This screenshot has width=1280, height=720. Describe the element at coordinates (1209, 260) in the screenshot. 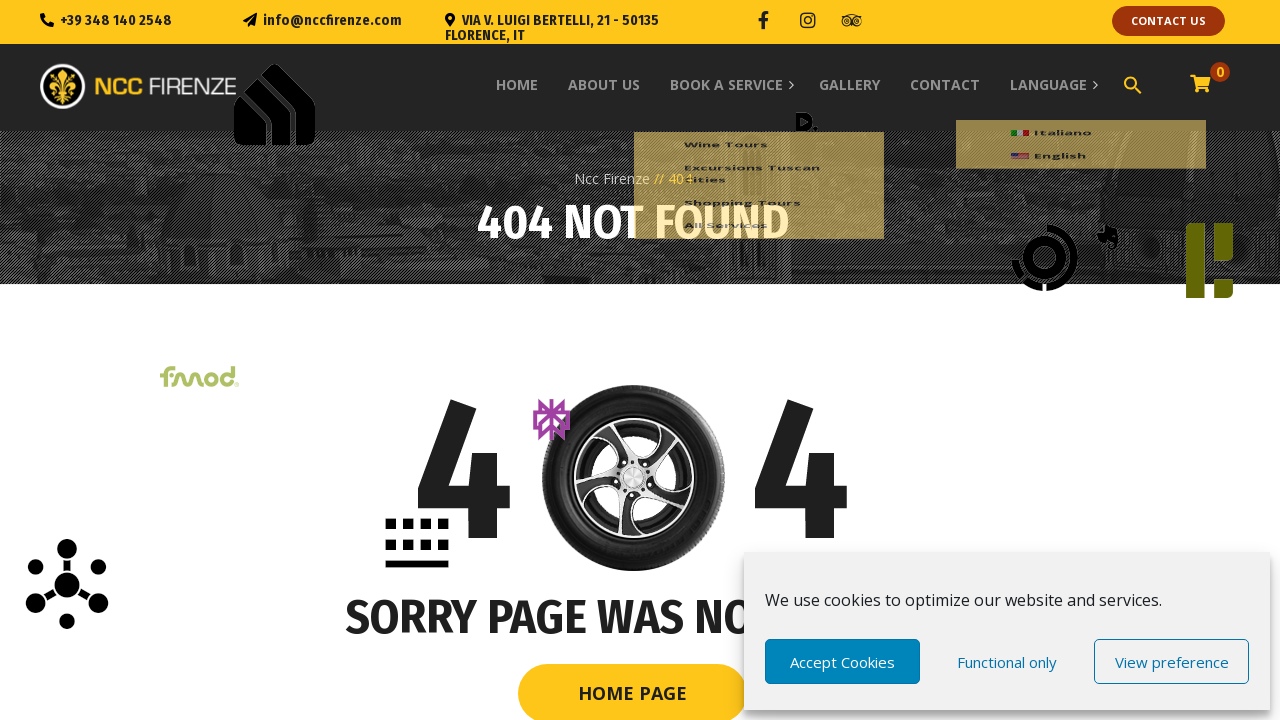

I see `open the pleroma app` at that location.